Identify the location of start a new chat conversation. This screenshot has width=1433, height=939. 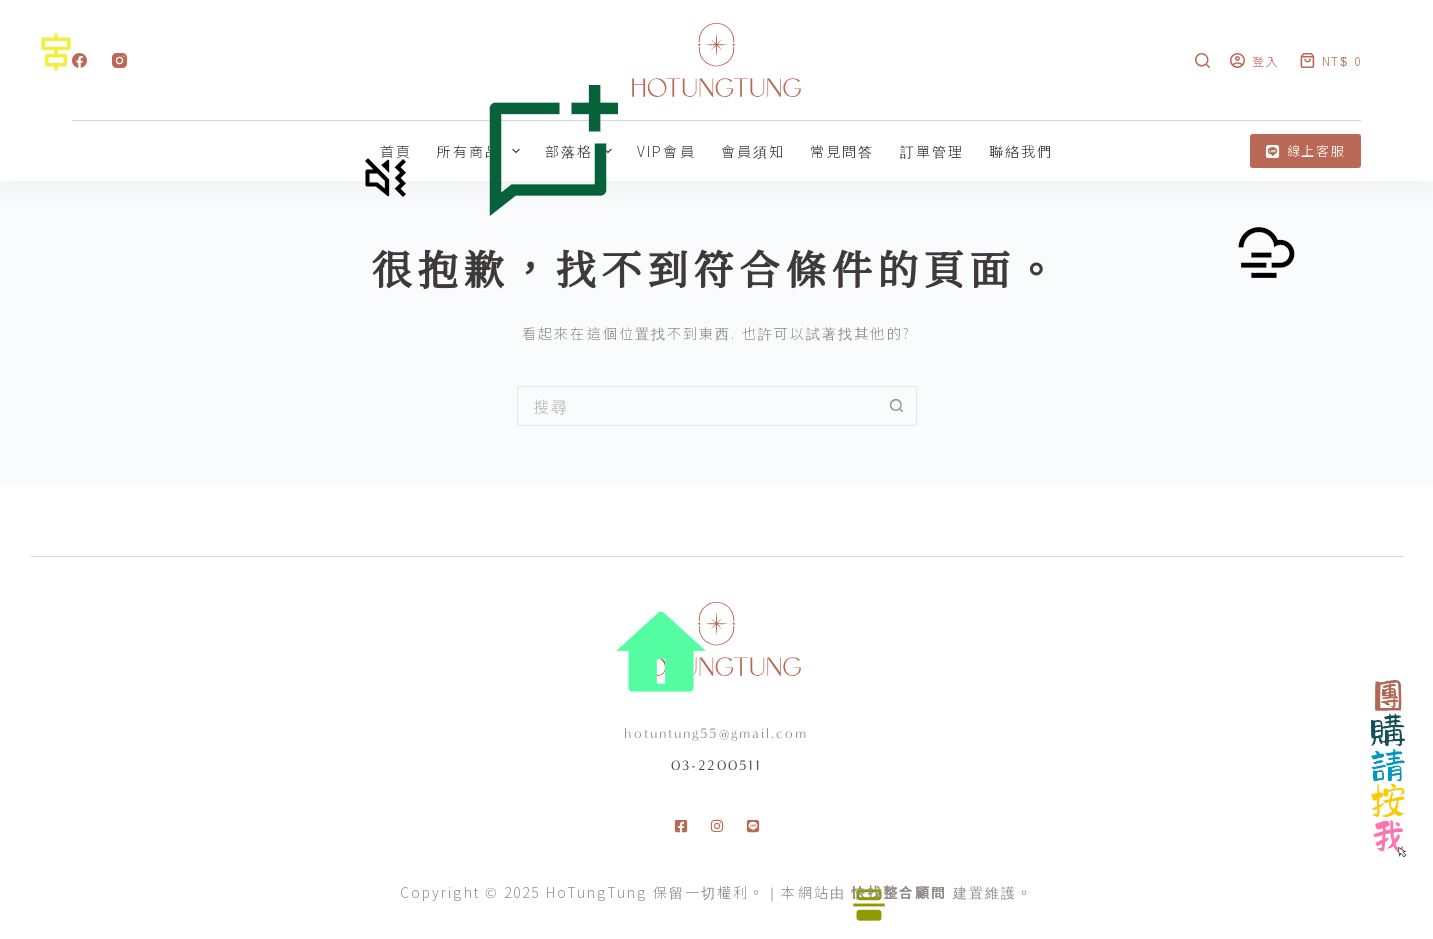
(548, 155).